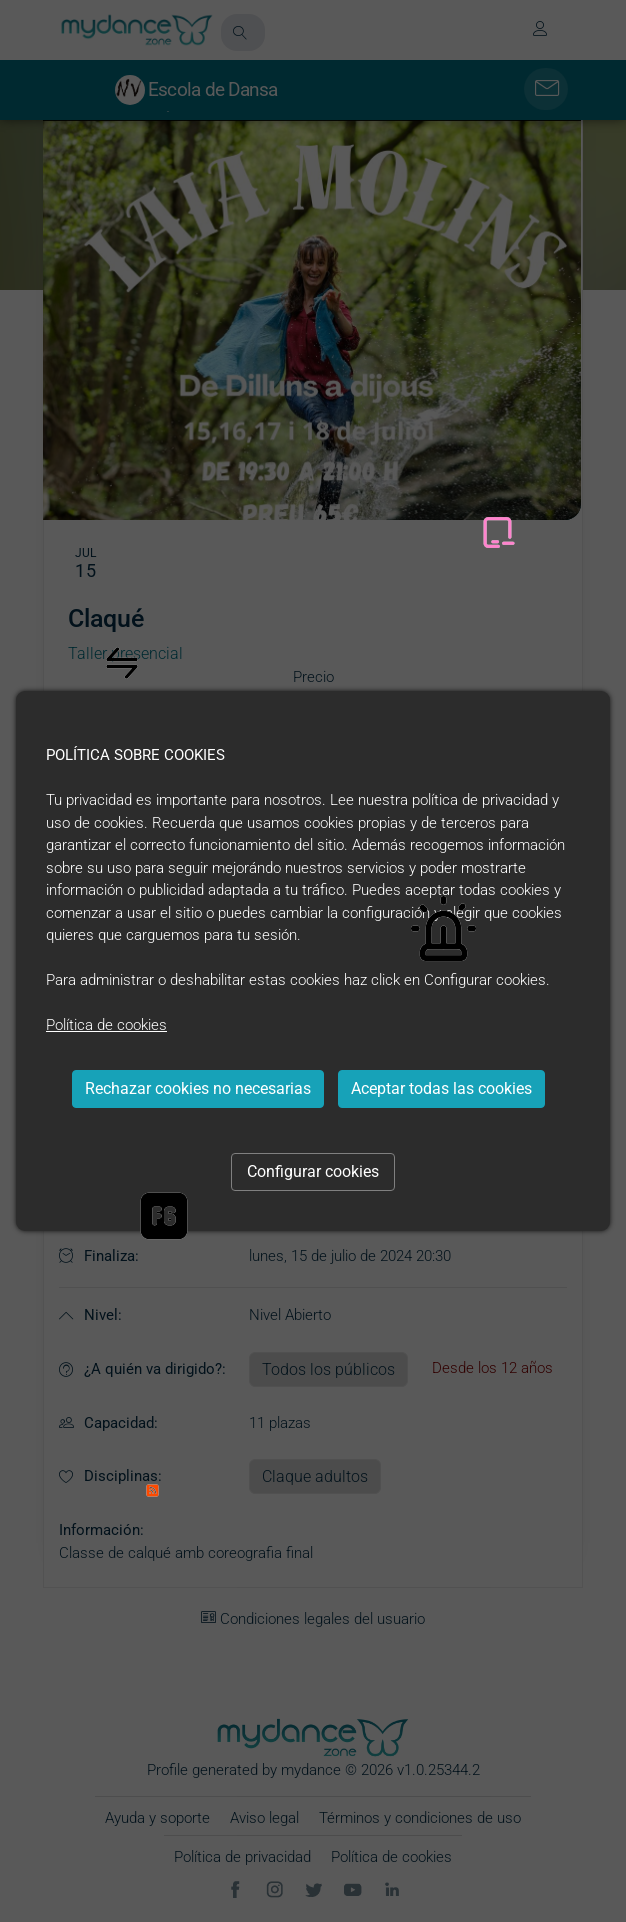 The image size is (626, 1922). Describe the element at coordinates (152, 1490) in the screenshot. I see `subscribe to RSS feed` at that location.